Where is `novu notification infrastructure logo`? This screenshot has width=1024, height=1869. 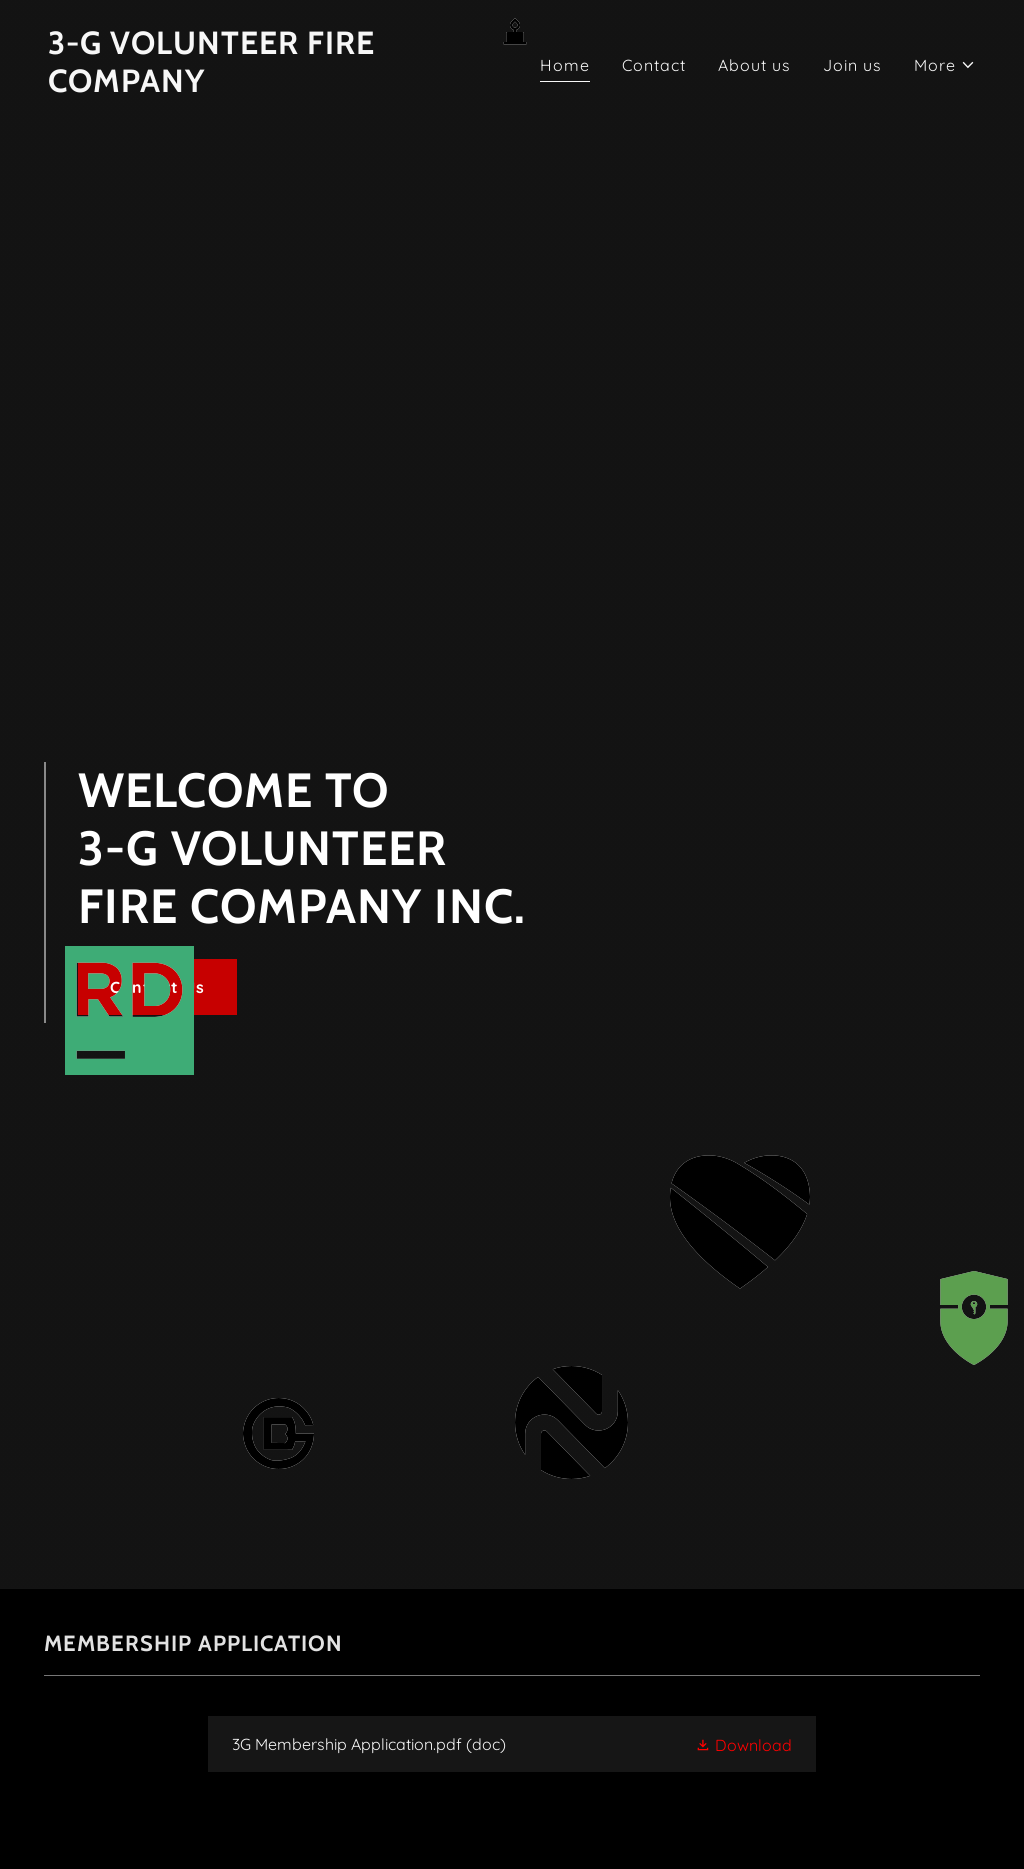
novu notification infrastructure logo is located at coordinates (571, 1422).